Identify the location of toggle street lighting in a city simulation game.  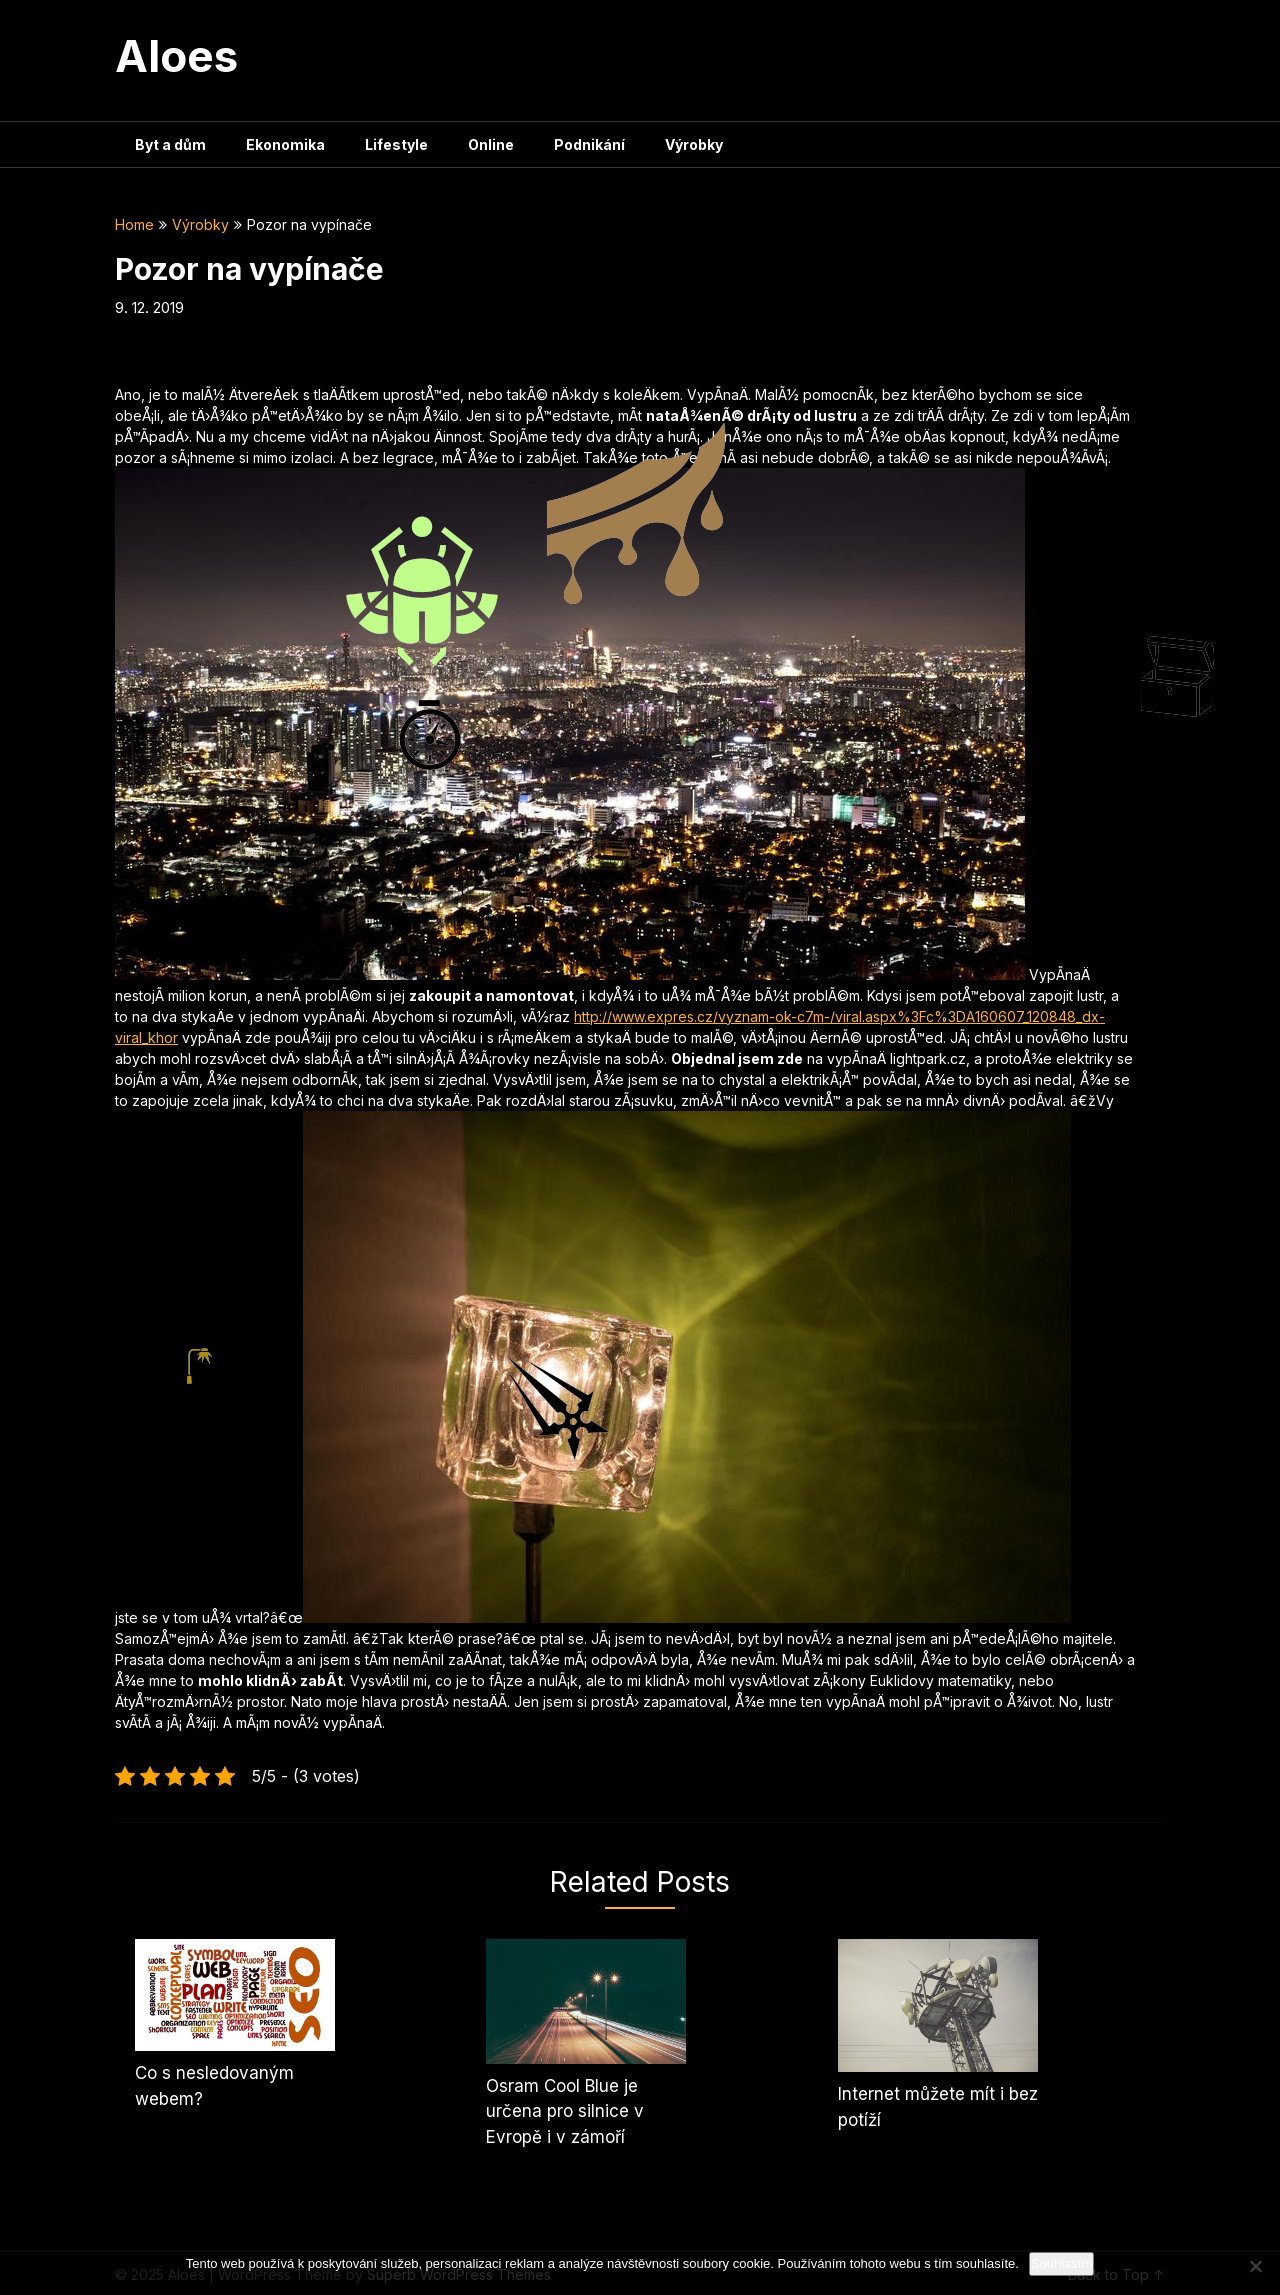
(201, 1365).